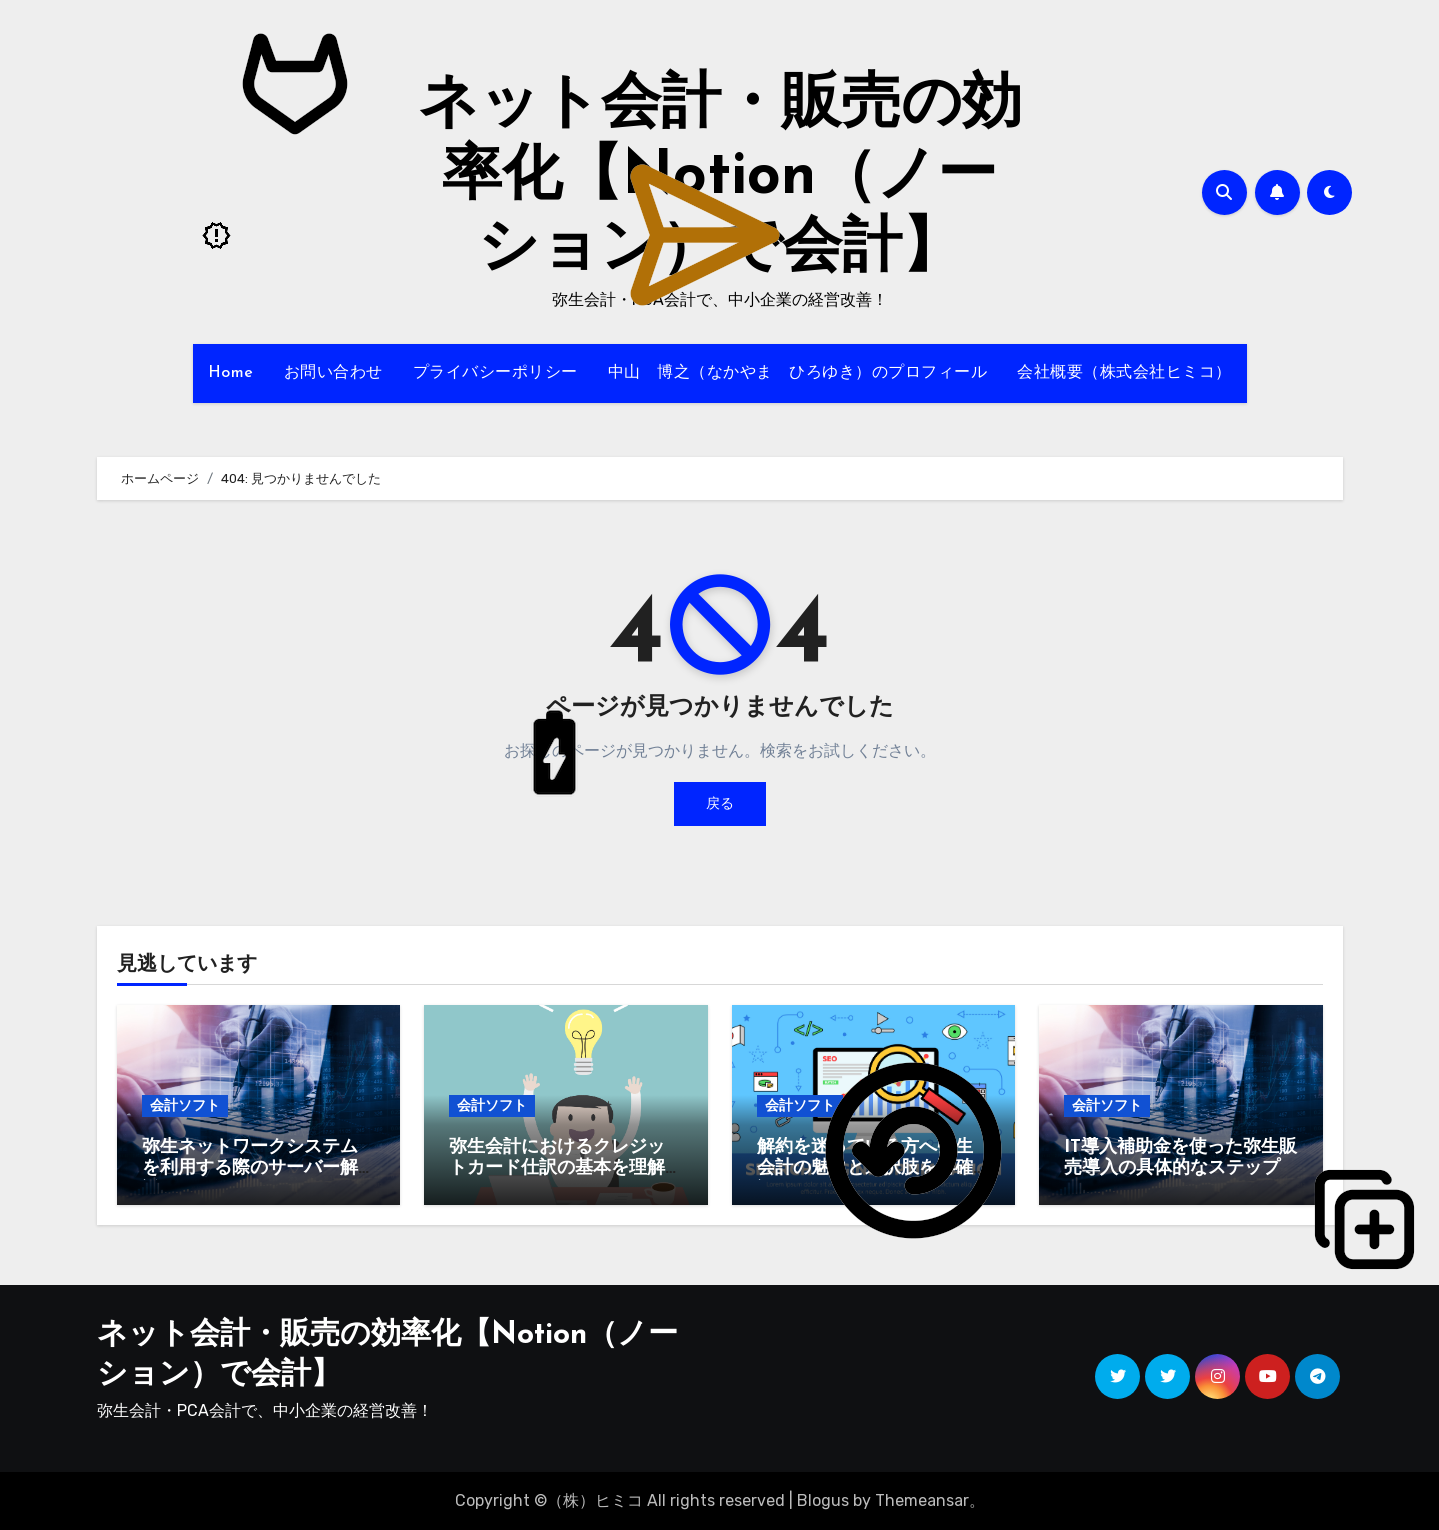 The height and width of the screenshot is (1530, 1439). I want to click on indicates battery is fully charged while connected to power, so click(554, 752).